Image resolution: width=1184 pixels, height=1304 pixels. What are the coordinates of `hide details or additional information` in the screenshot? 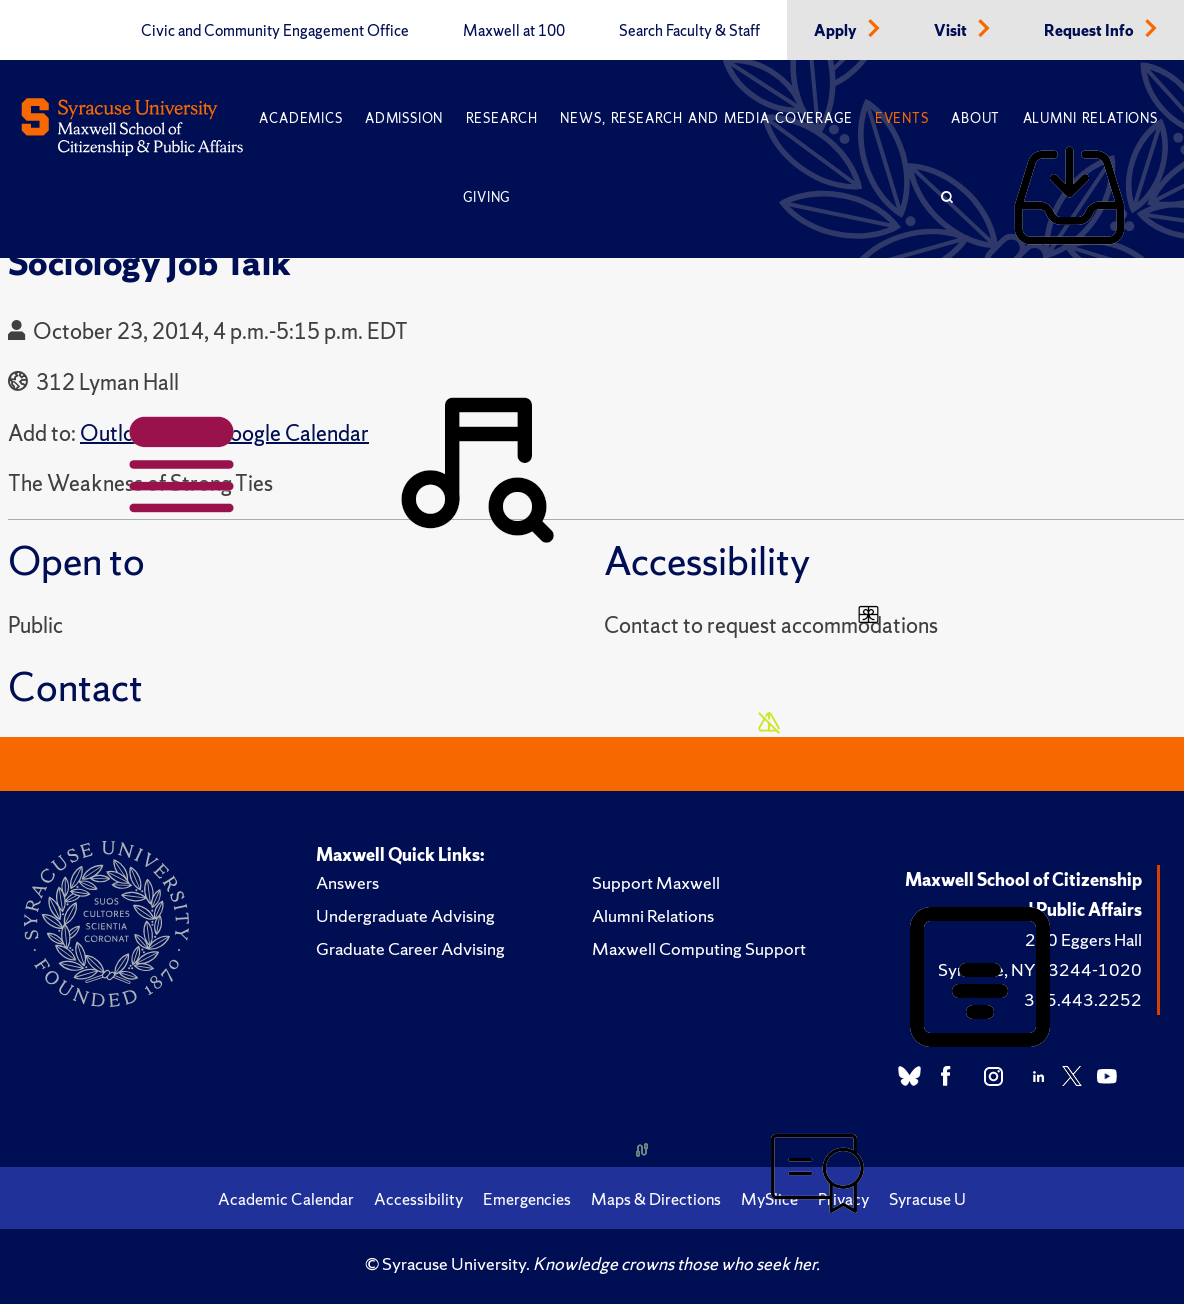 It's located at (769, 723).